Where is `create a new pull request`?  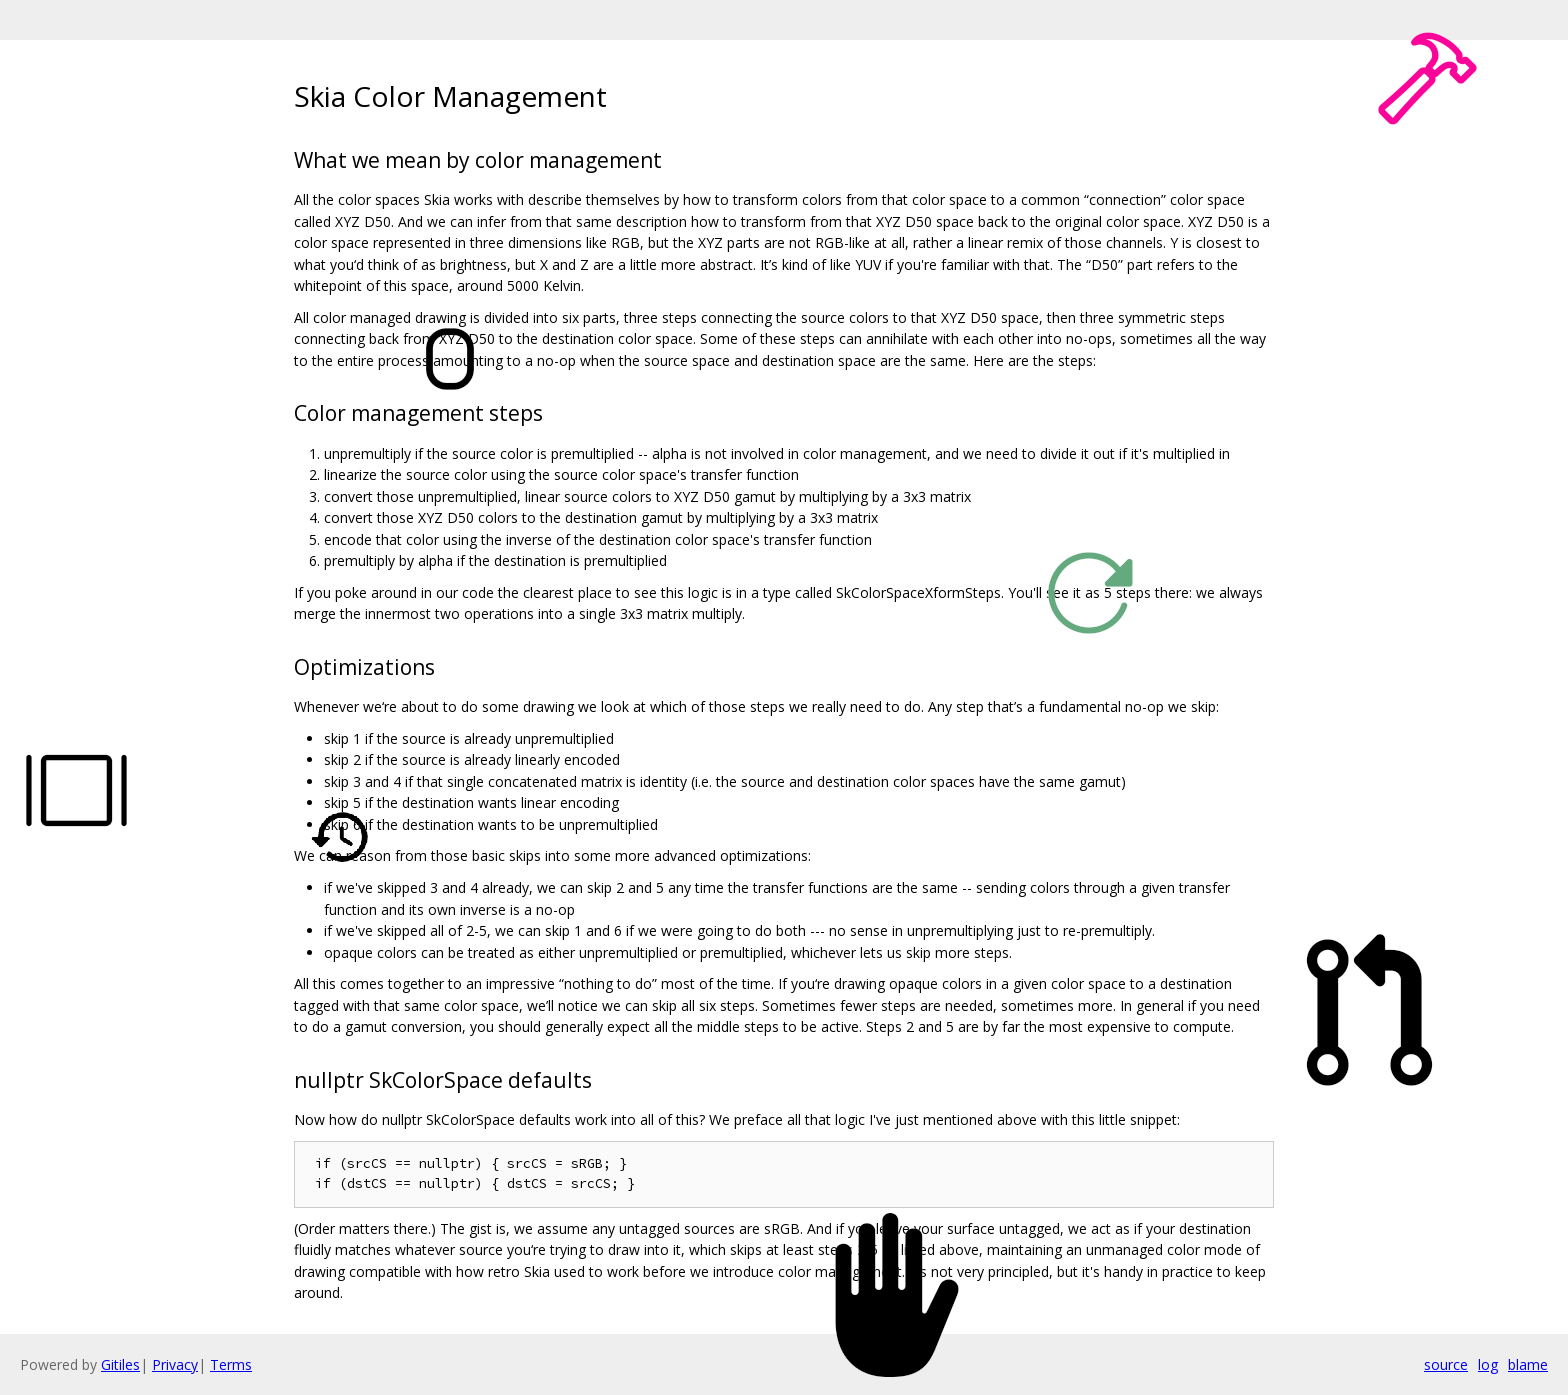 create a new pull request is located at coordinates (1369, 1012).